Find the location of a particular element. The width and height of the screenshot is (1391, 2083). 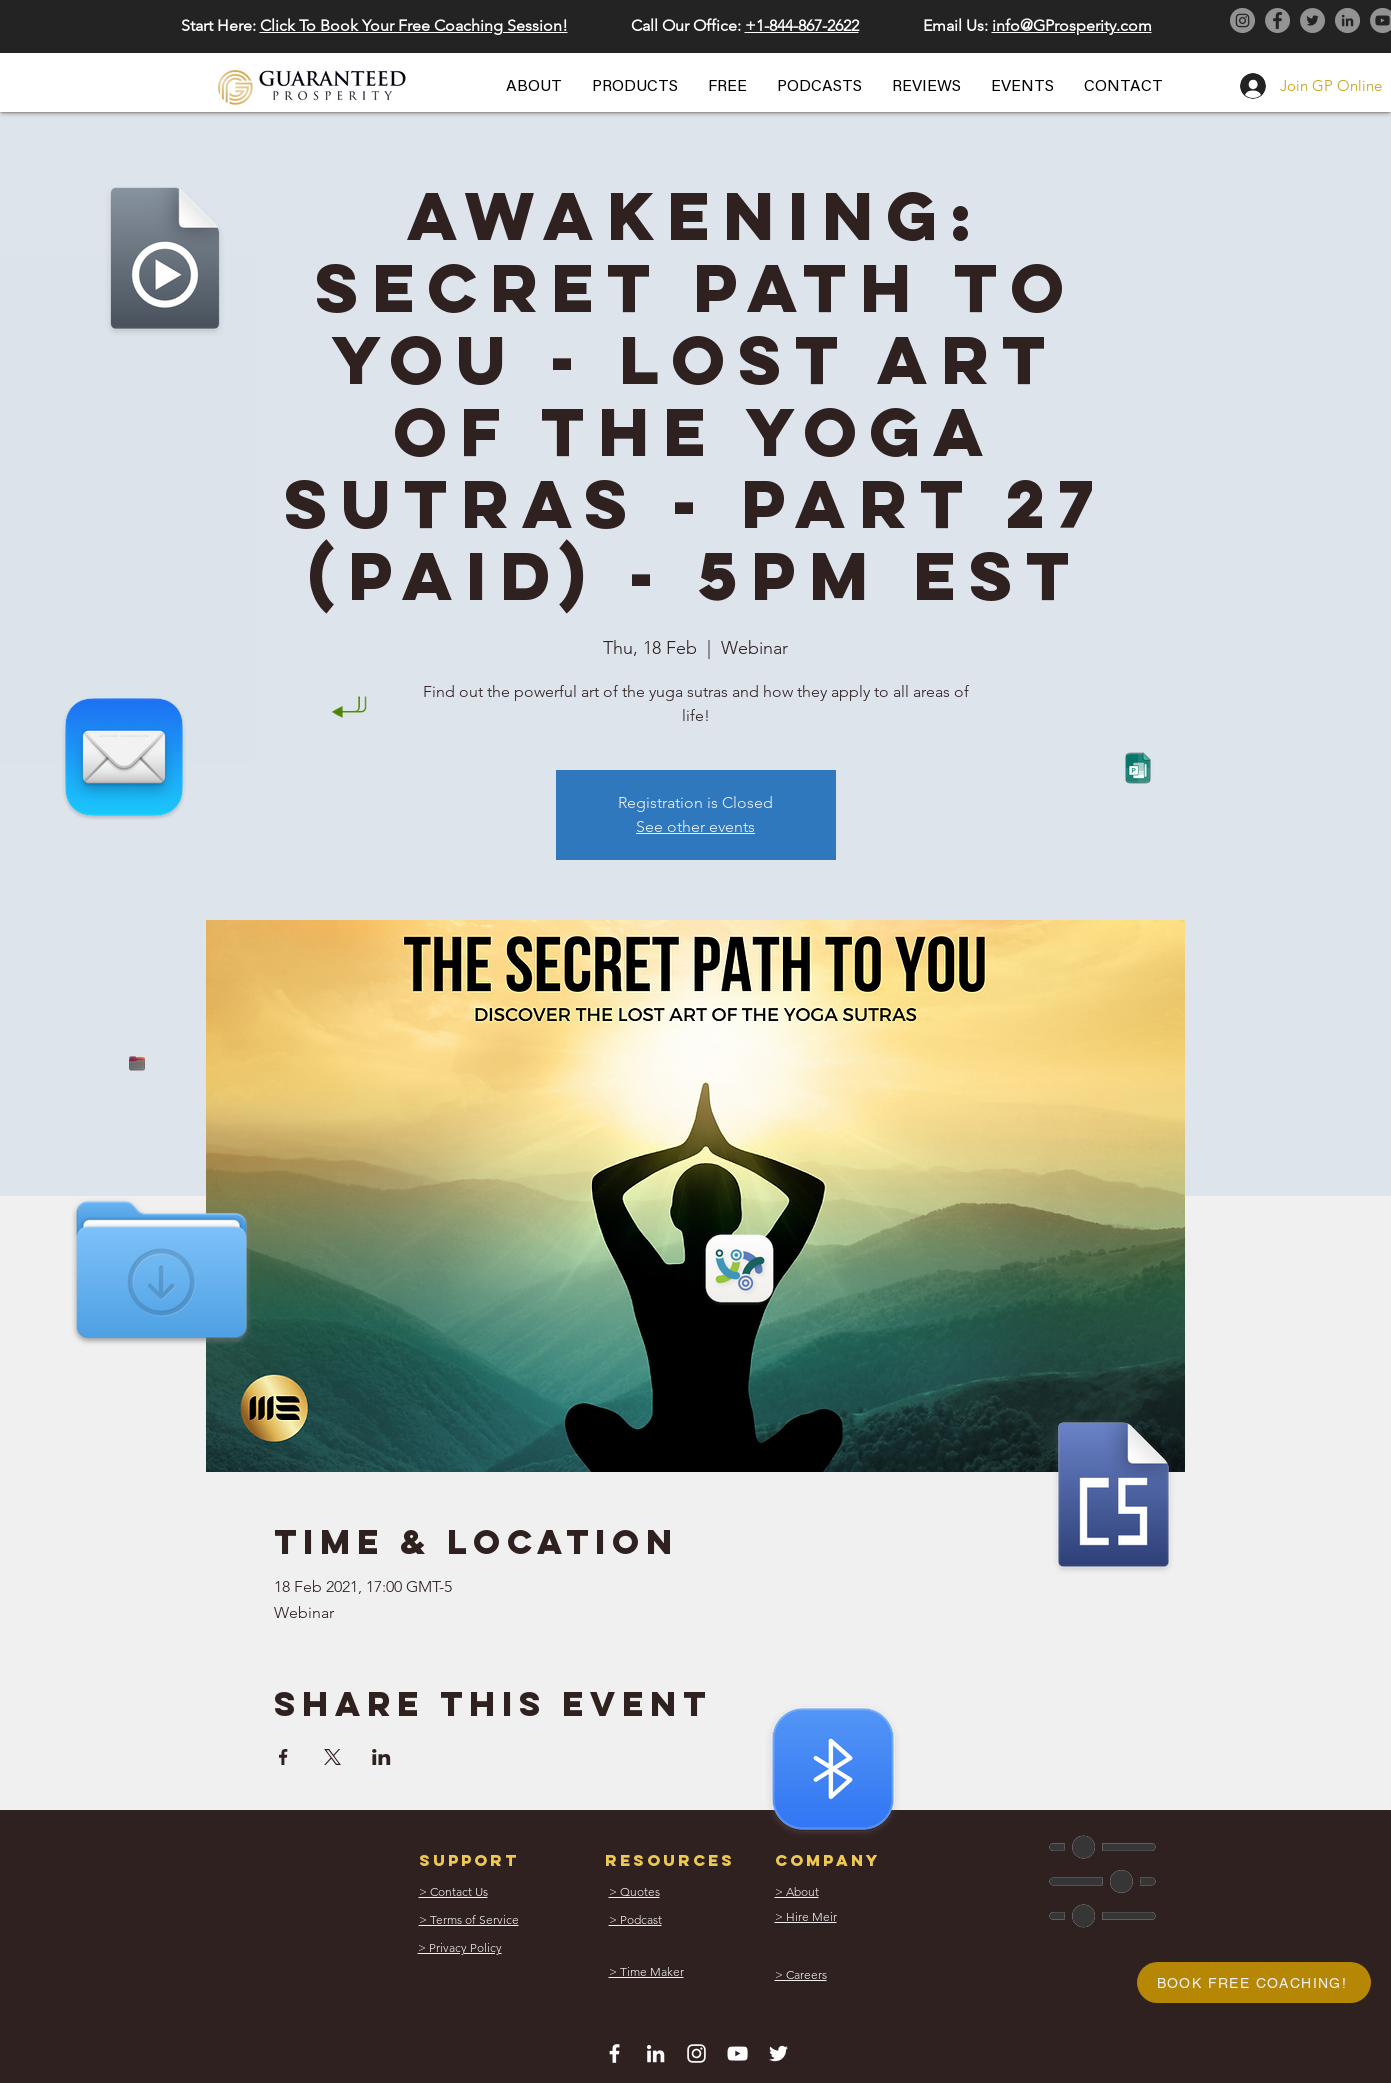

open the mail app is located at coordinates (124, 757).